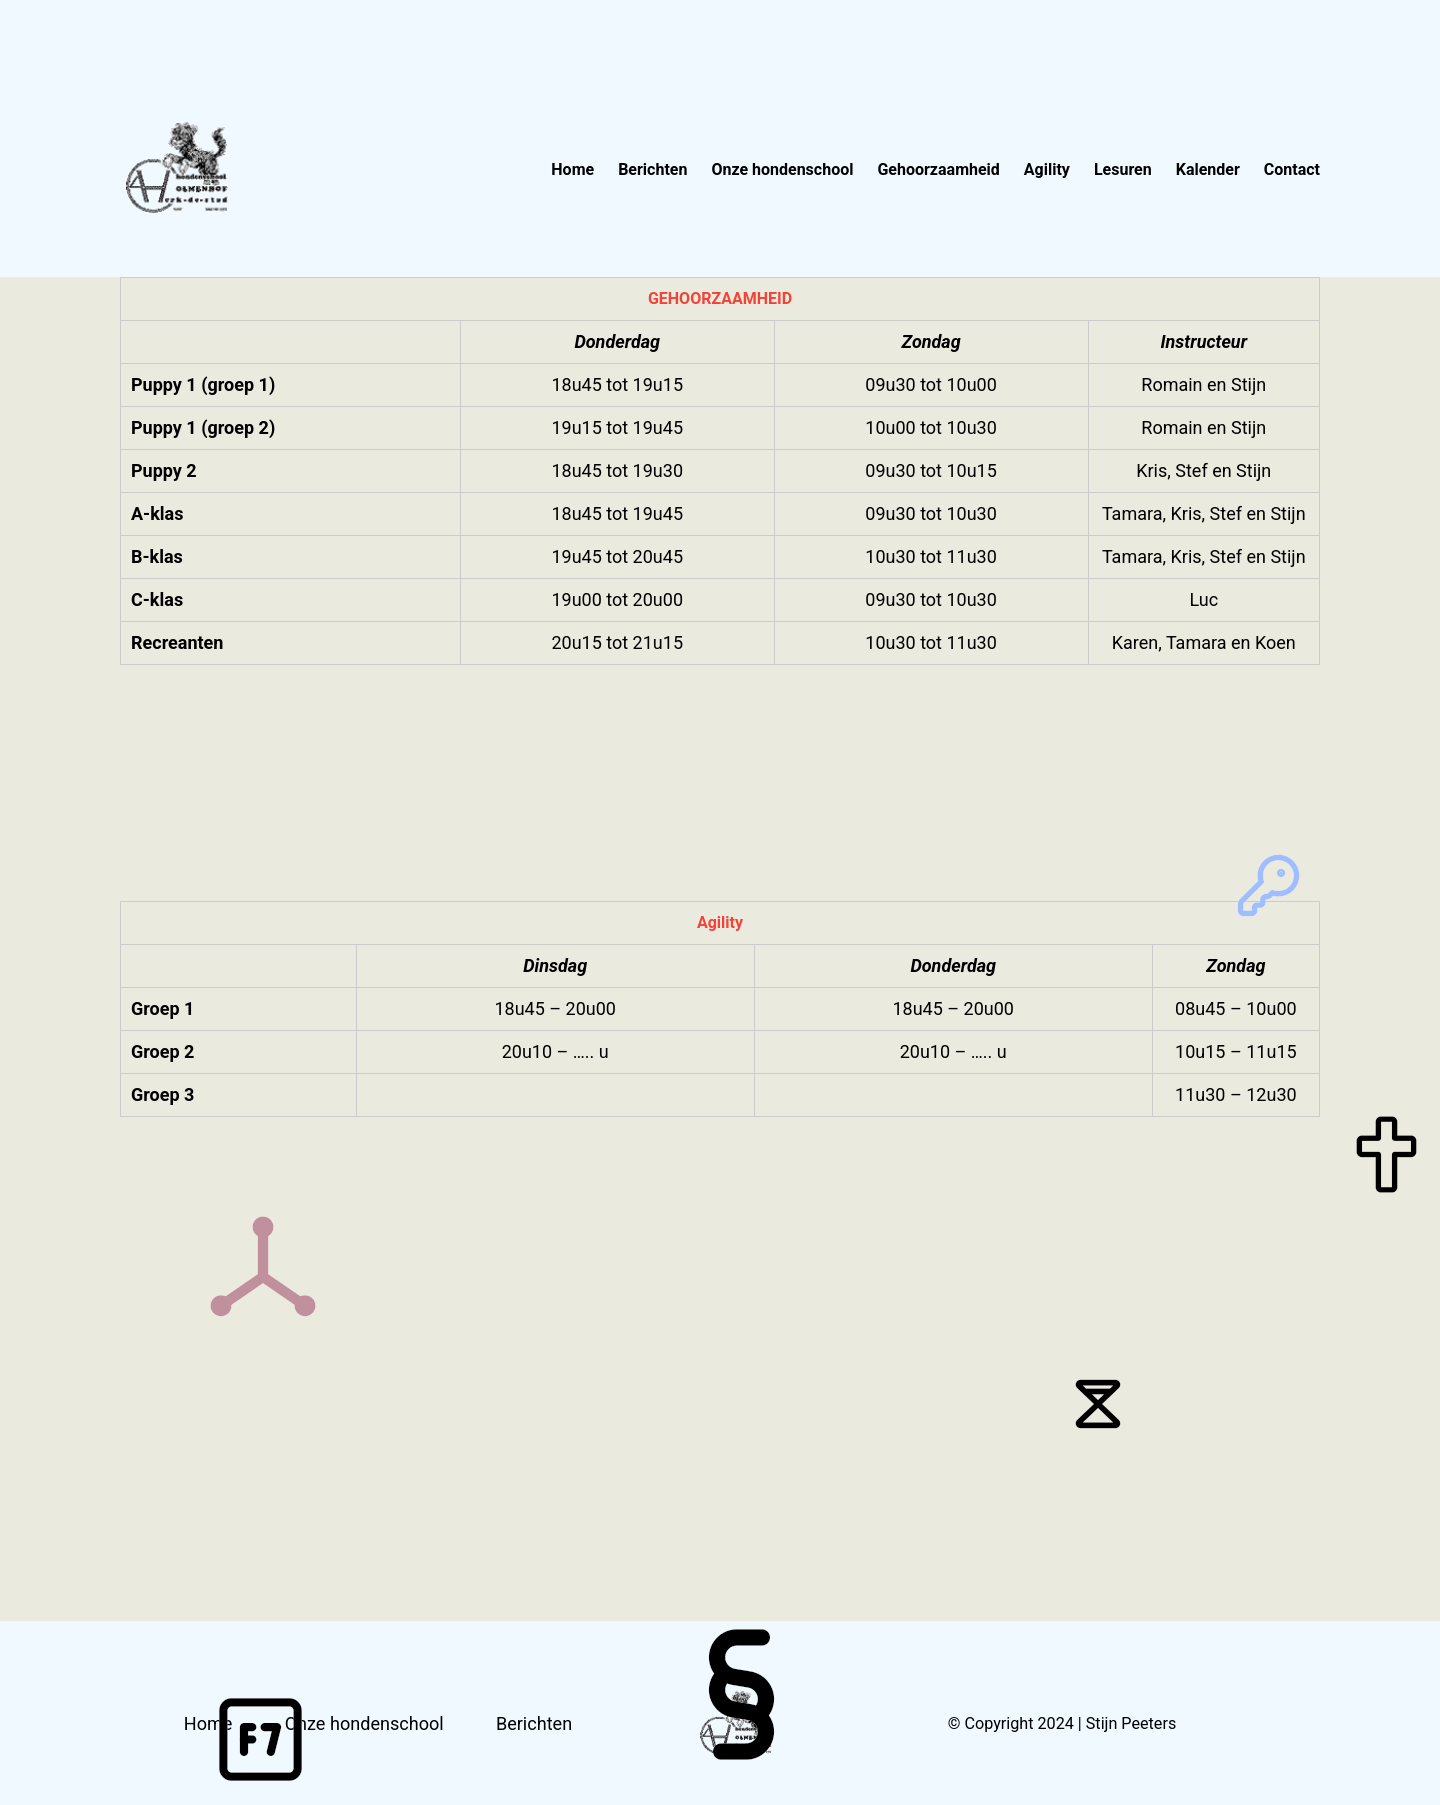 Image resolution: width=1440 pixels, height=1805 pixels. What do you see at coordinates (1268, 885) in the screenshot?
I see `access account security settings` at bounding box center [1268, 885].